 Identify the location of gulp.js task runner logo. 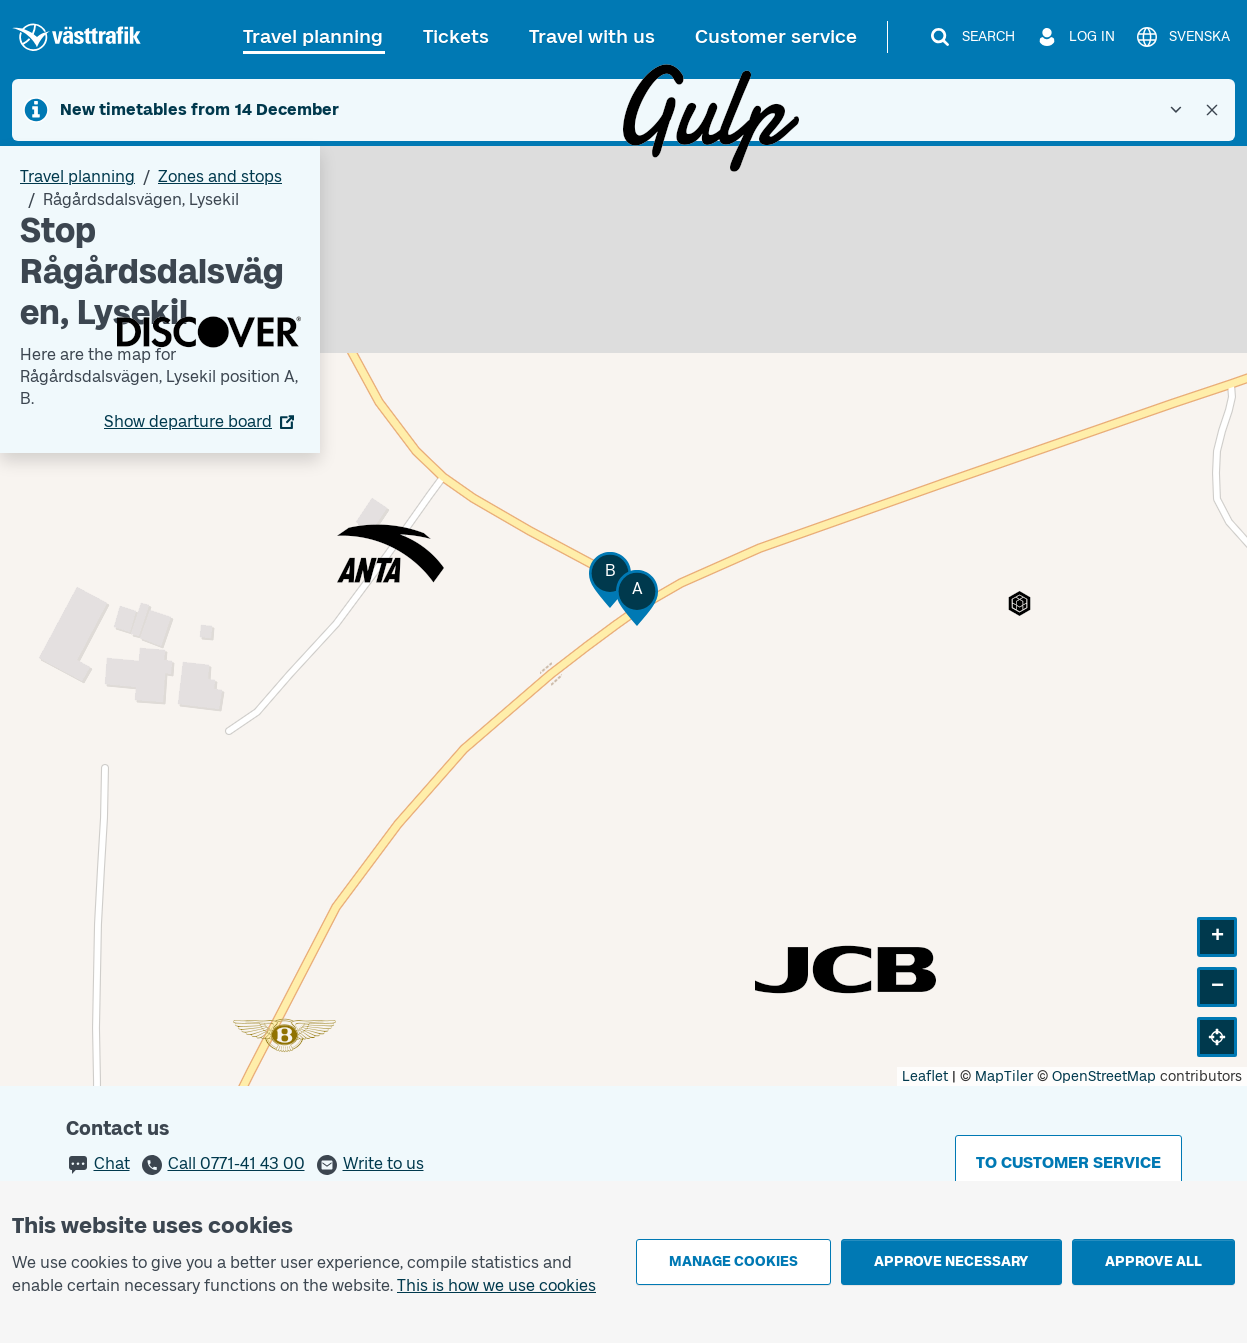
(711, 118).